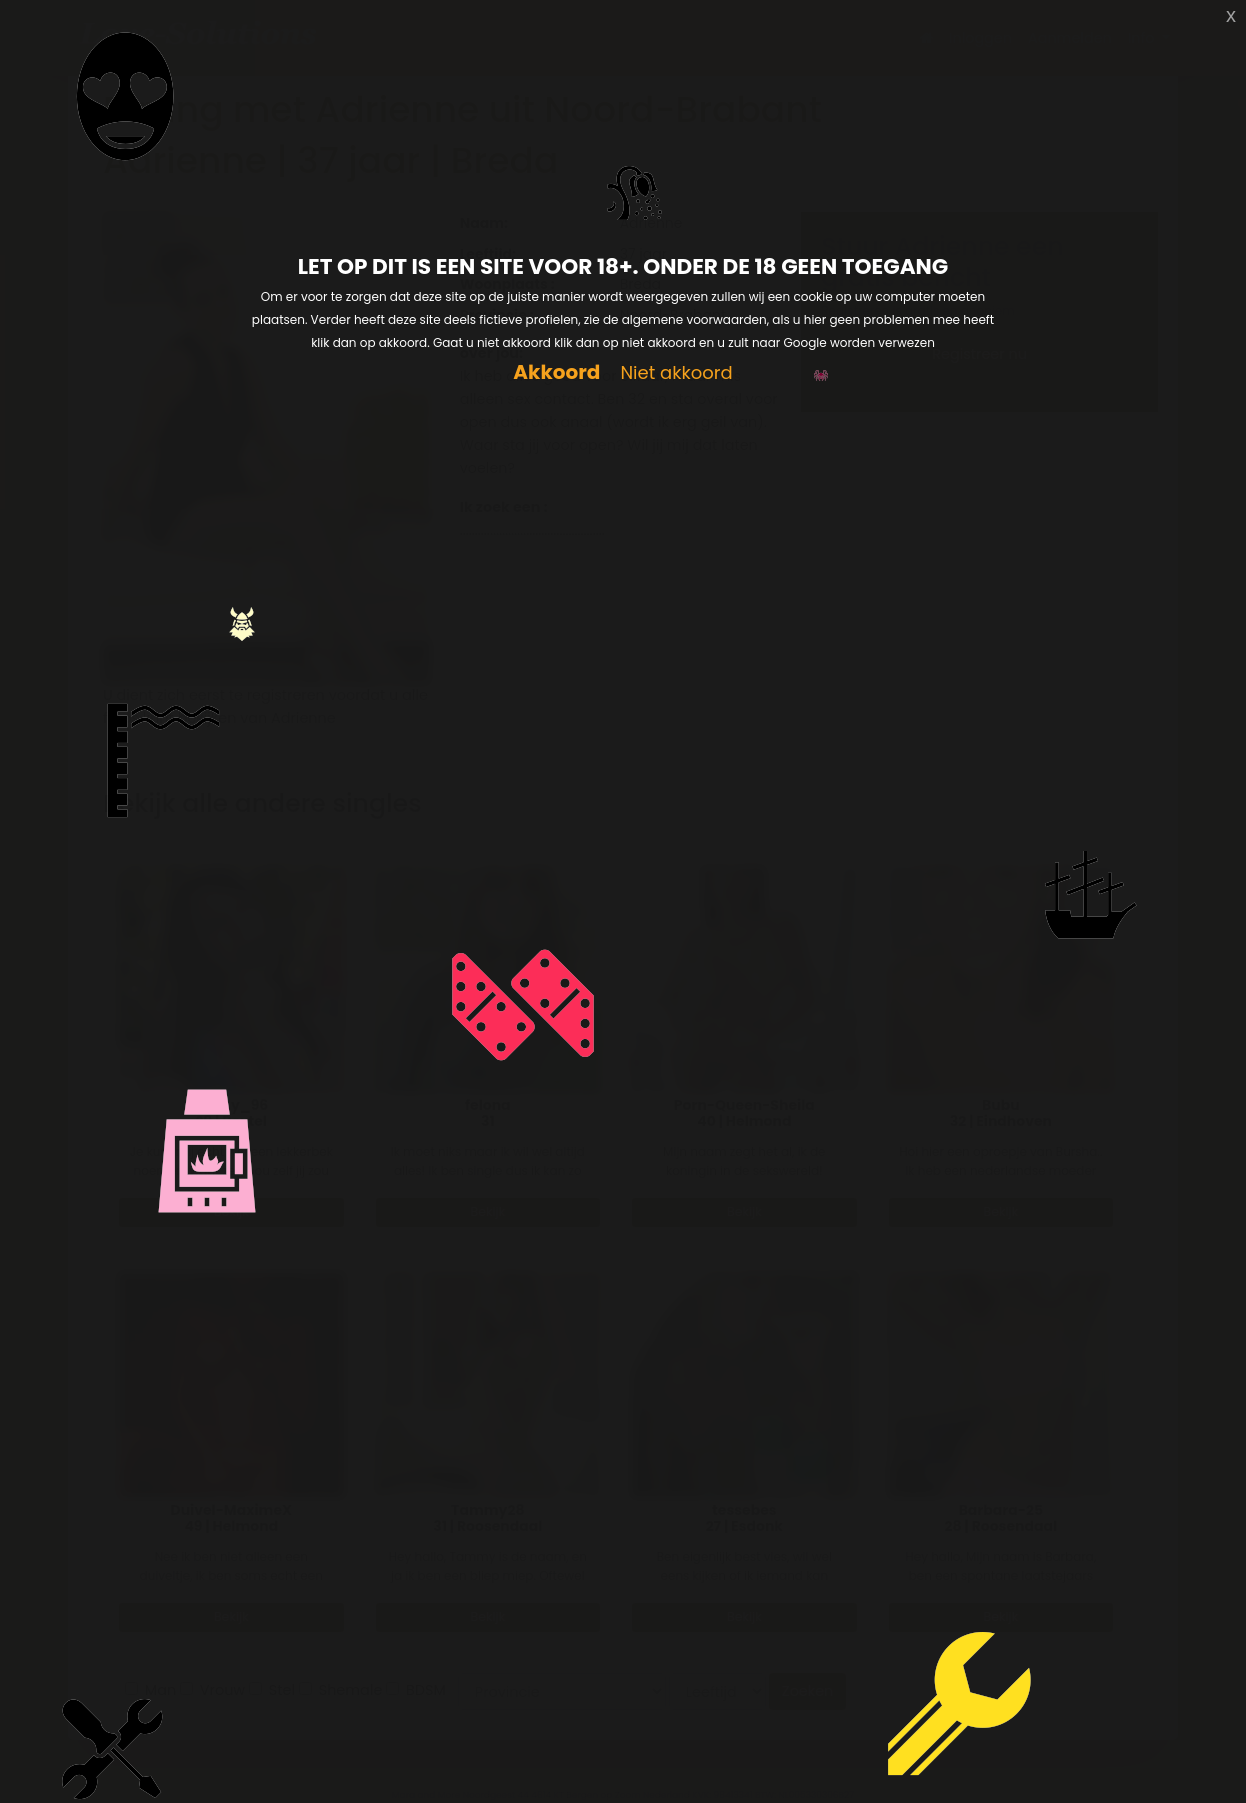  I want to click on indicates high tide water level, so click(160, 760).